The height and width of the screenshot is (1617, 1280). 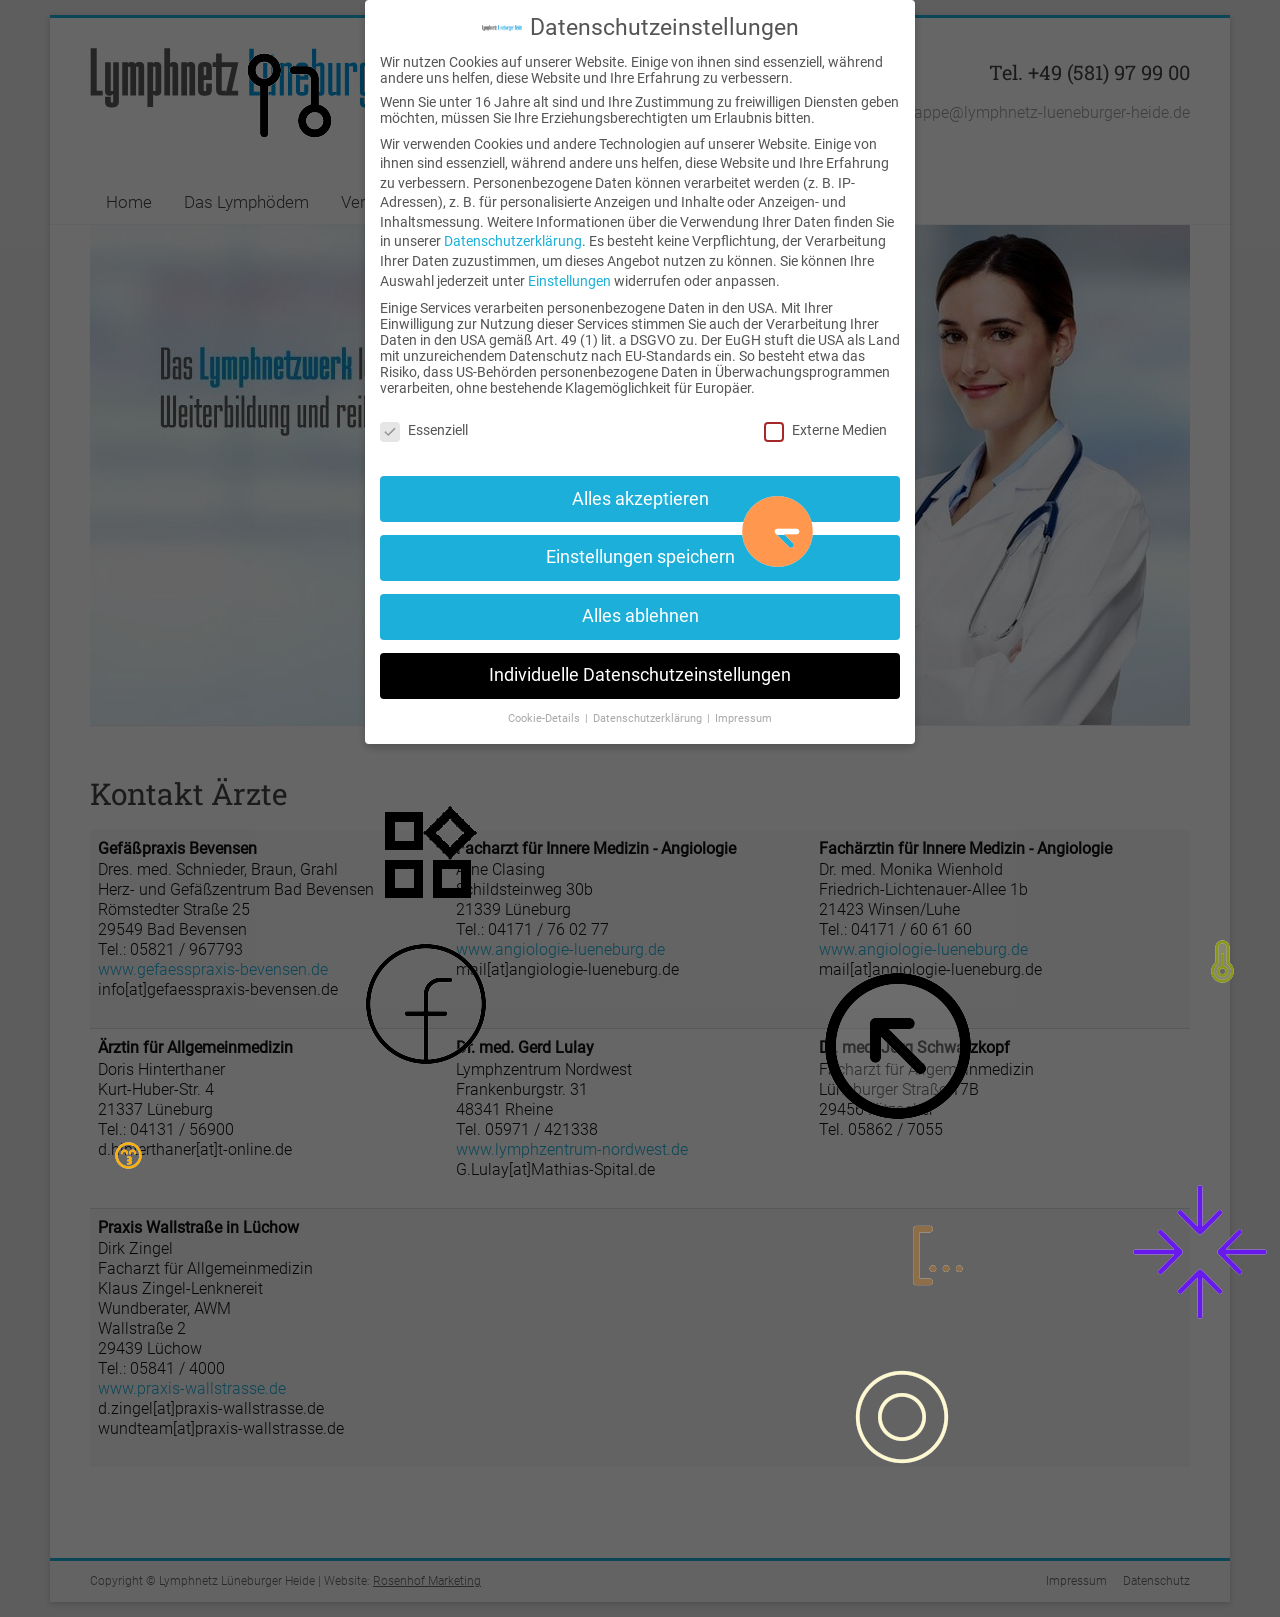 What do you see at coordinates (902, 1417) in the screenshot?
I see `unselected radio button option` at bounding box center [902, 1417].